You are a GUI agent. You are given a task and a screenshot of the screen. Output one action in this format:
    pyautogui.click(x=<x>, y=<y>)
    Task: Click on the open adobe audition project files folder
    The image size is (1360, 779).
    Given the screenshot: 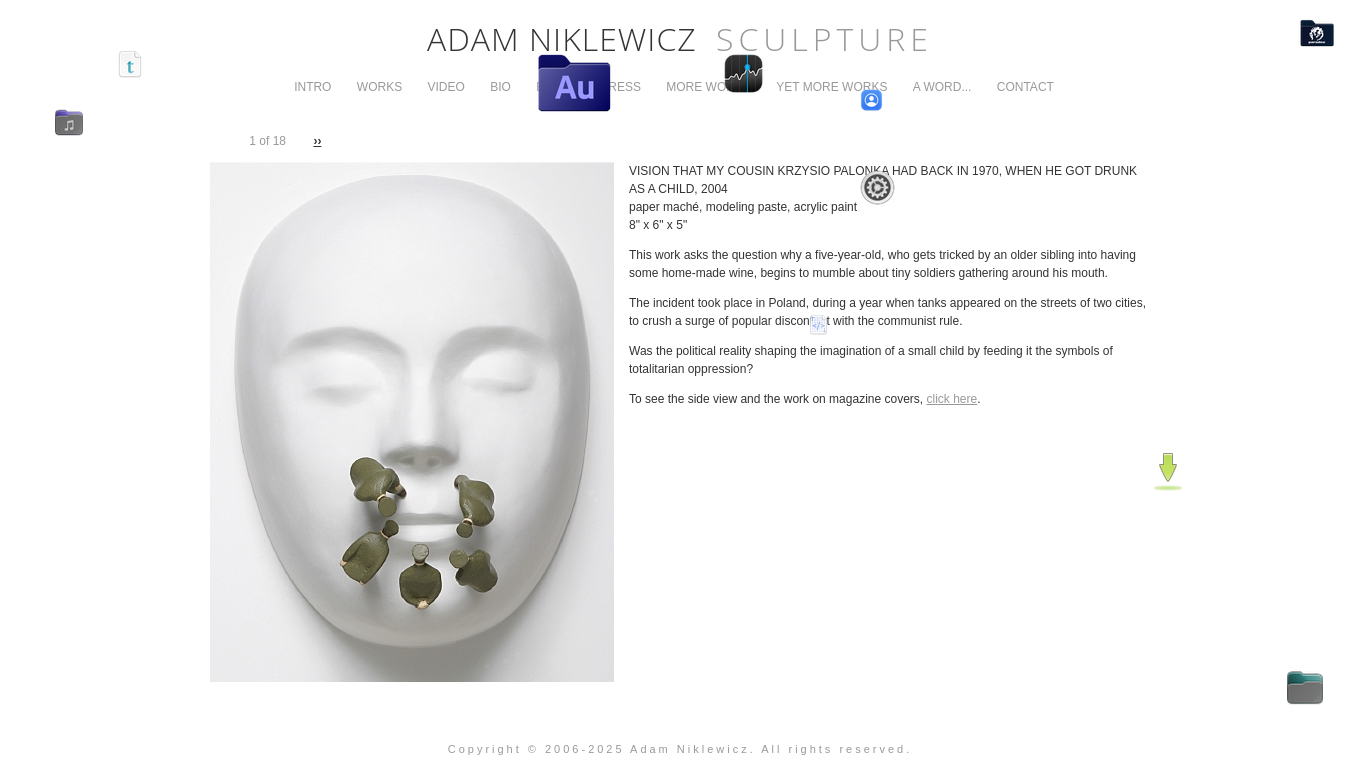 What is the action you would take?
    pyautogui.click(x=574, y=85)
    